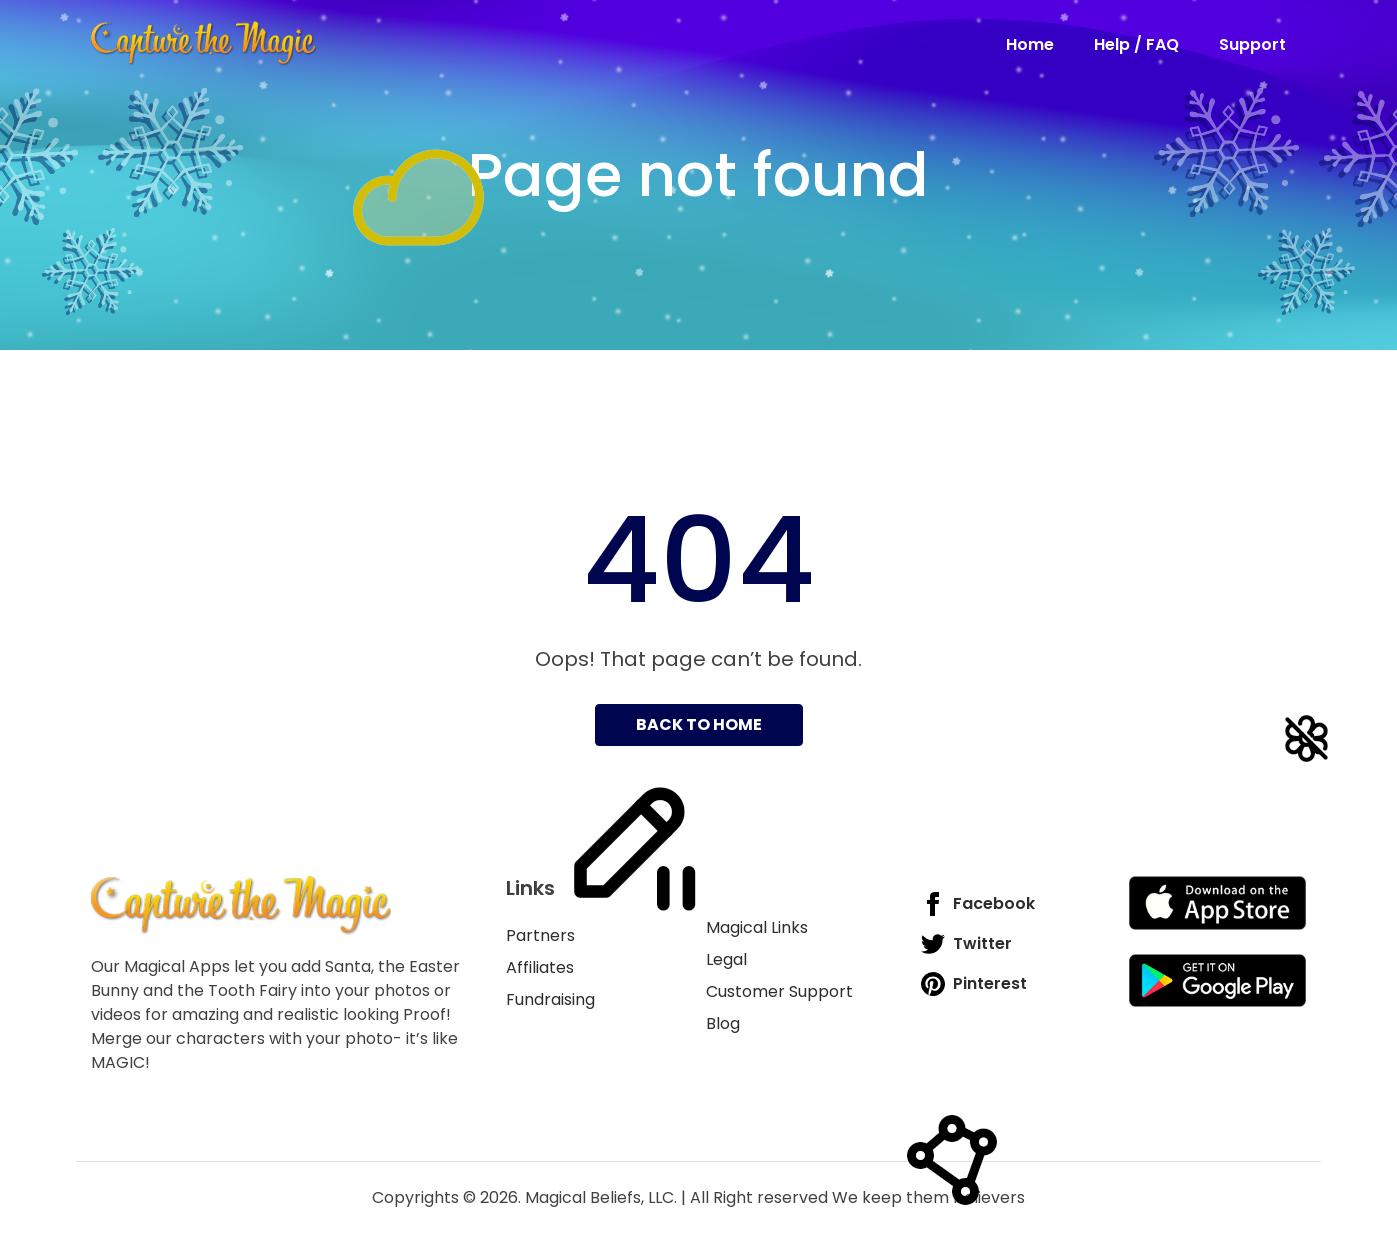 The height and width of the screenshot is (1234, 1397). What do you see at coordinates (631, 840) in the screenshot?
I see `pause editing mode` at bounding box center [631, 840].